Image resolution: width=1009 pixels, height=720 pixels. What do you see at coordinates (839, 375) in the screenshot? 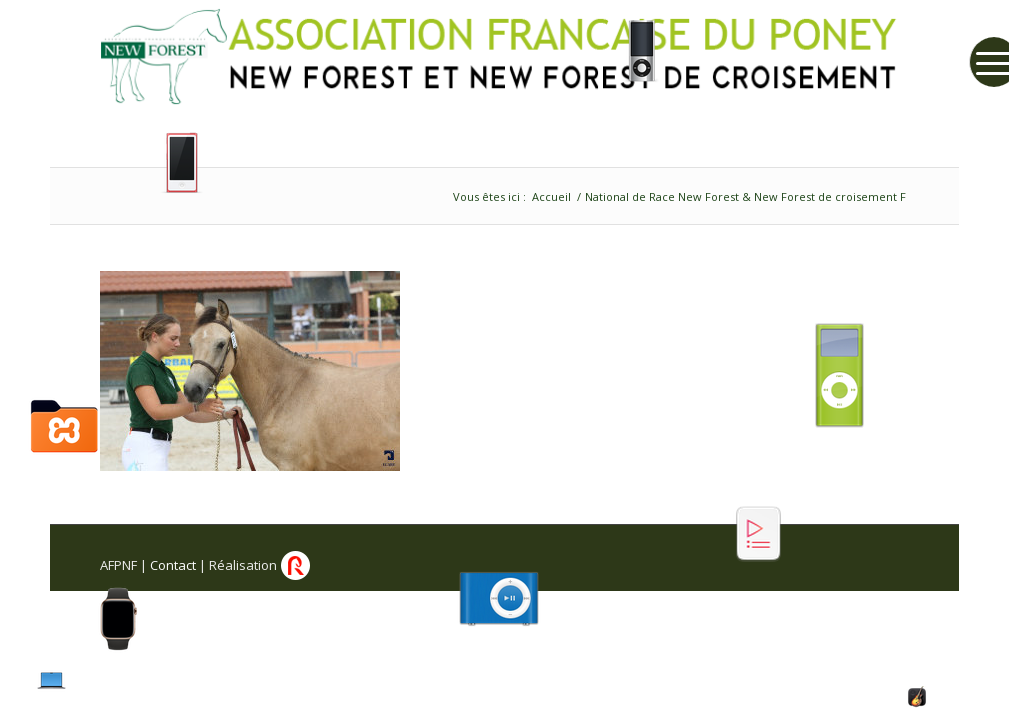
I see `iPod nano device in green color` at bounding box center [839, 375].